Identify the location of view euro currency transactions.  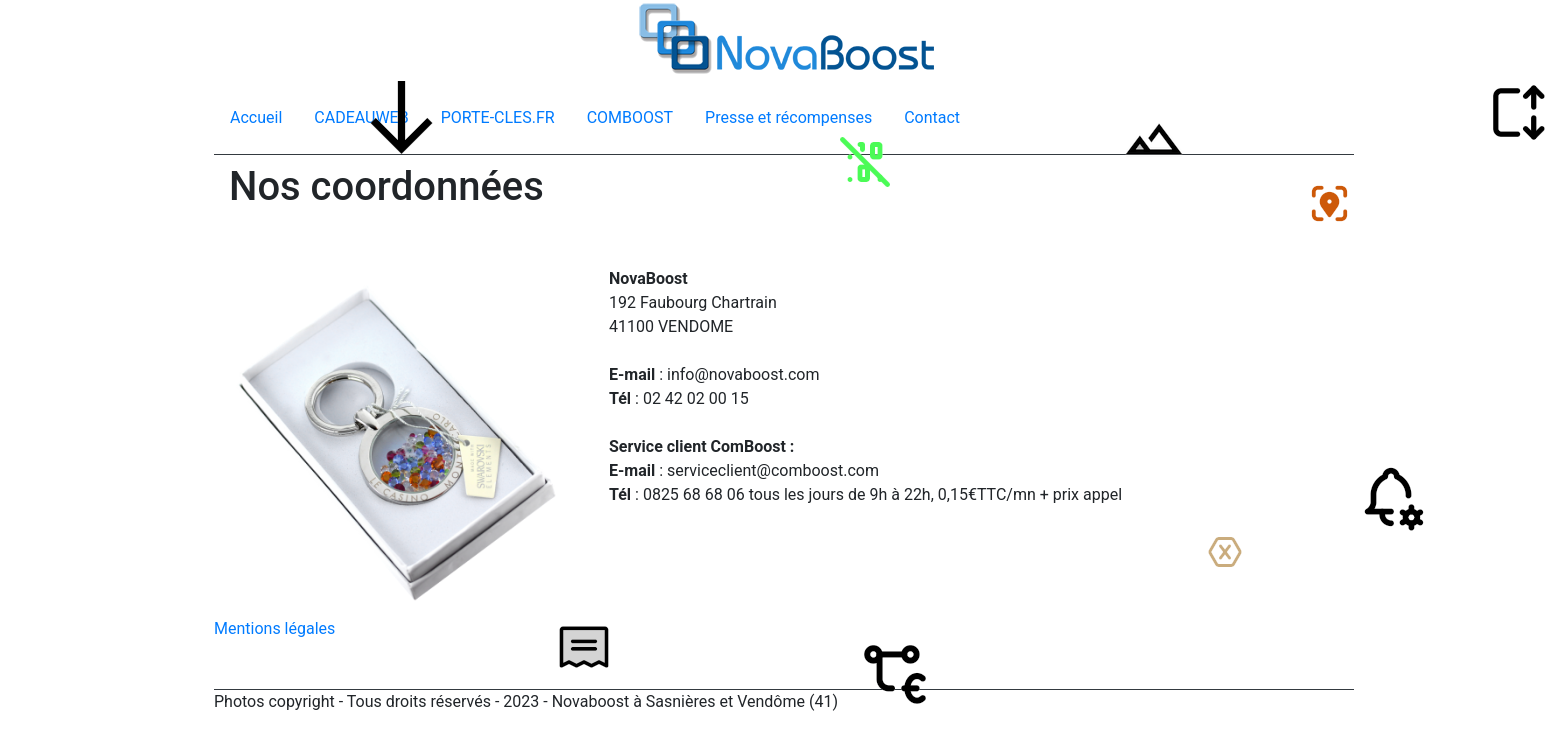
(895, 676).